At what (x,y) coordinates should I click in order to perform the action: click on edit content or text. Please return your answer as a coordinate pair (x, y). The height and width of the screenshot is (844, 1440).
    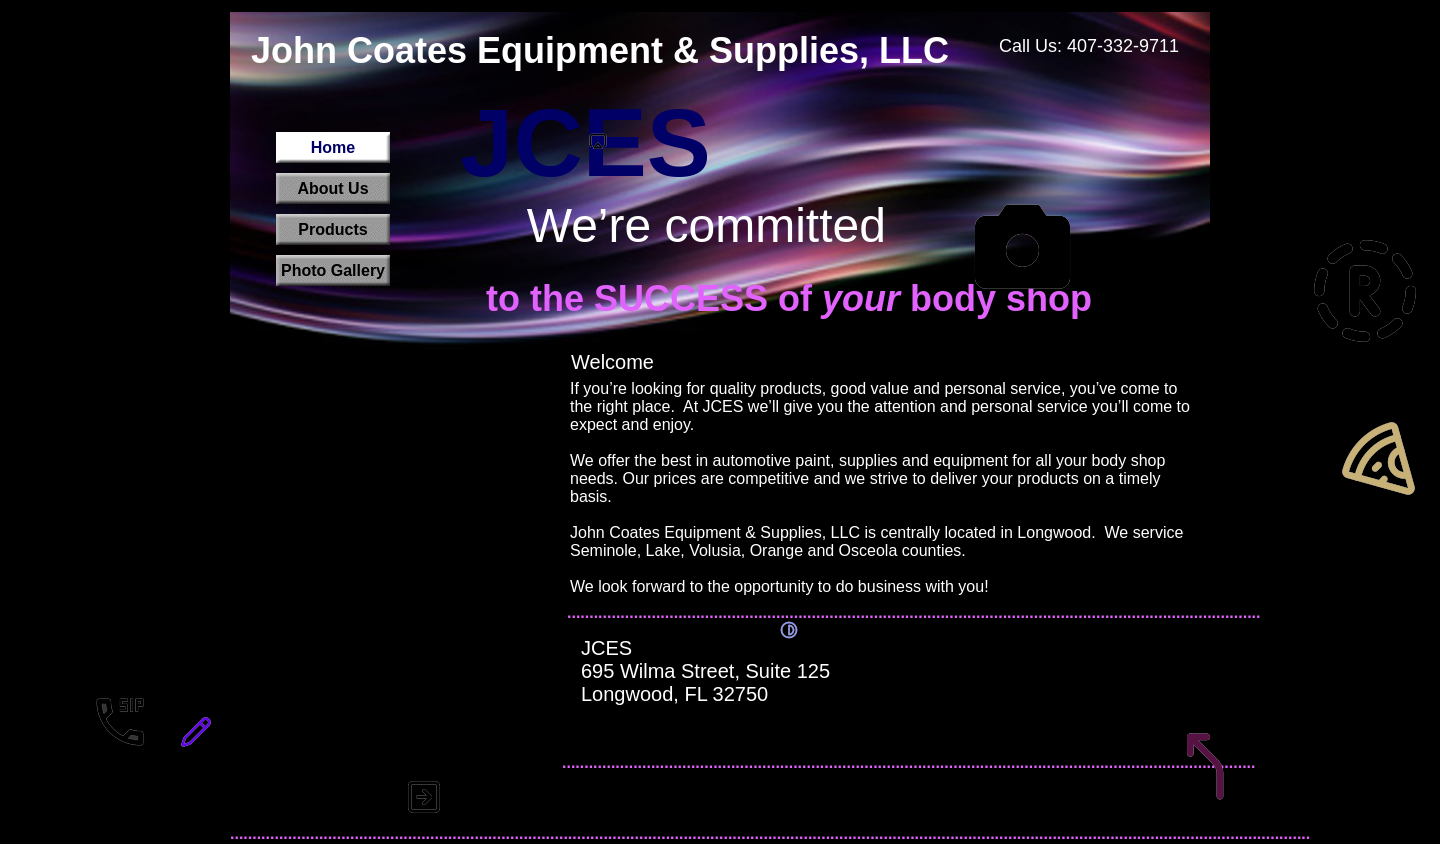
    Looking at the image, I should click on (196, 732).